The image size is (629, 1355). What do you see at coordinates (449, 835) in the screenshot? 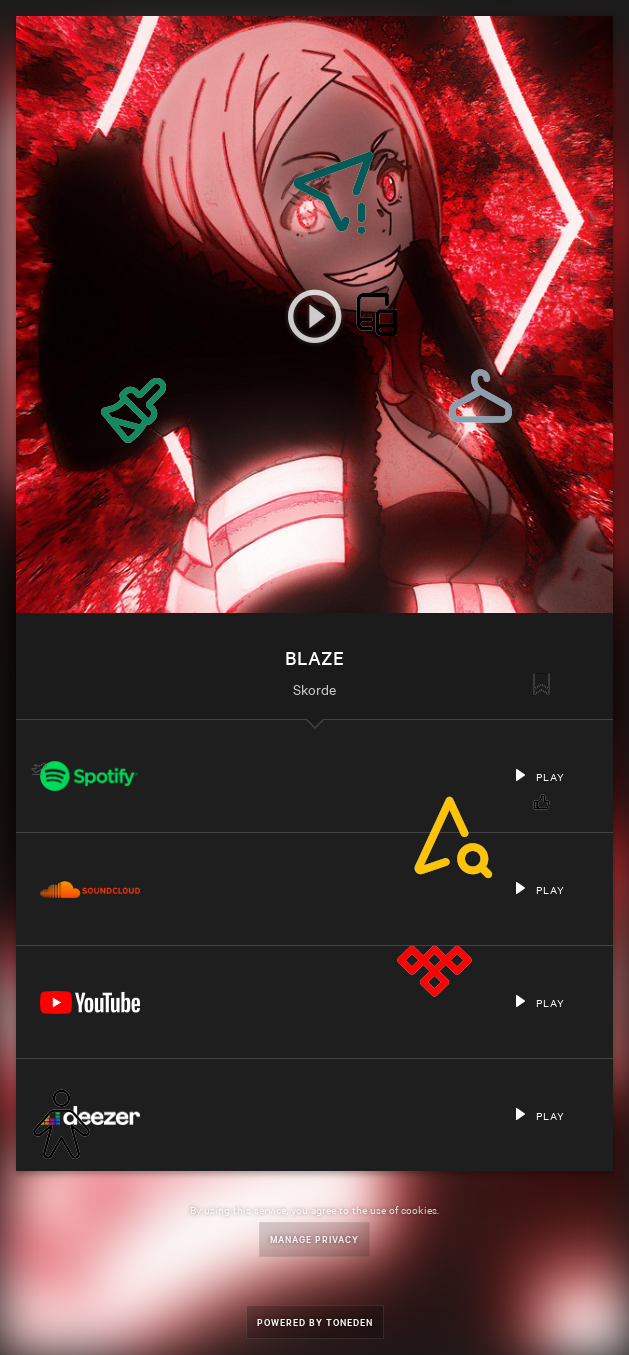
I see `search for directions or routes` at bounding box center [449, 835].